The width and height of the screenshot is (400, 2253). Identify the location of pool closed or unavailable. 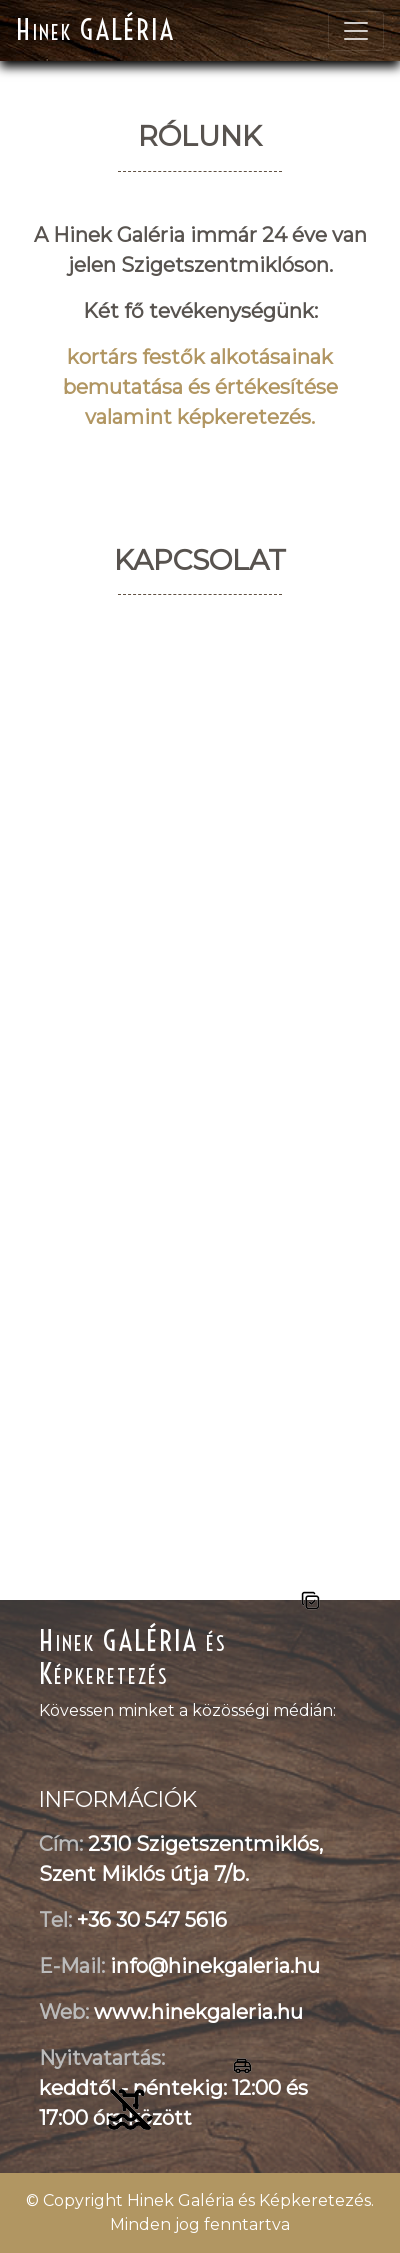
(130, 2109).